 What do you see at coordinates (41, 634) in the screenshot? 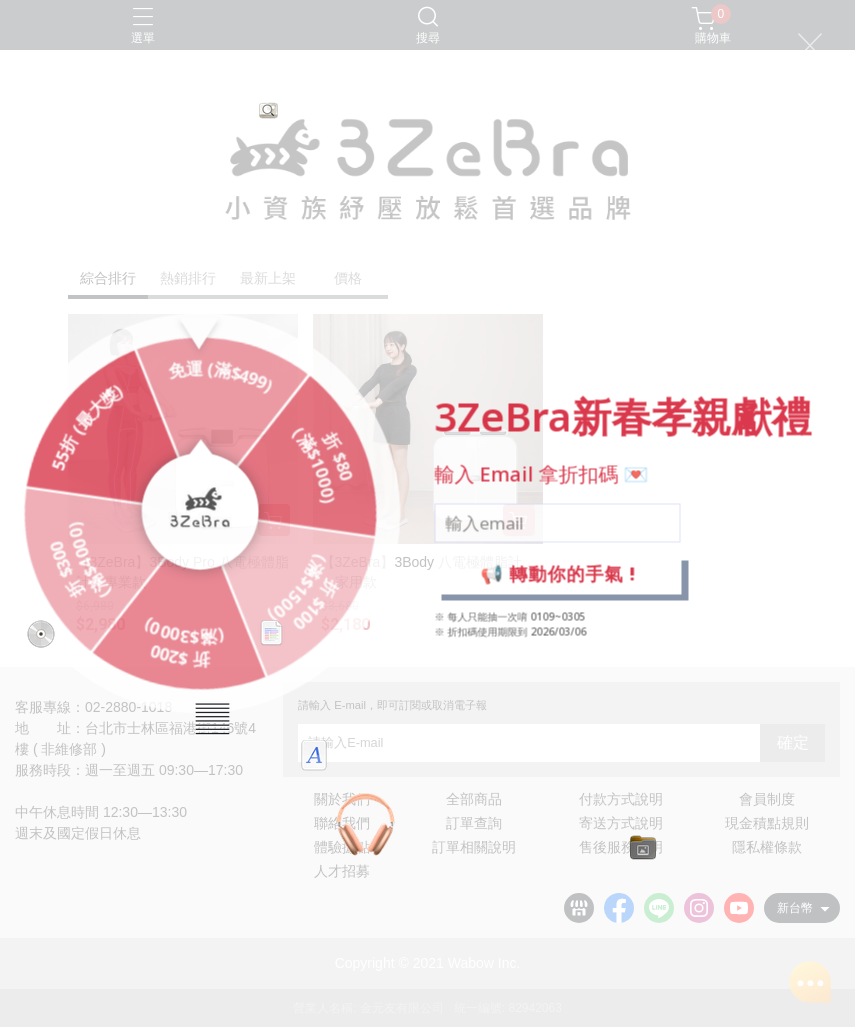
I see `indicates a DVD+R disc drive or media` at bounding box center [41, 634].